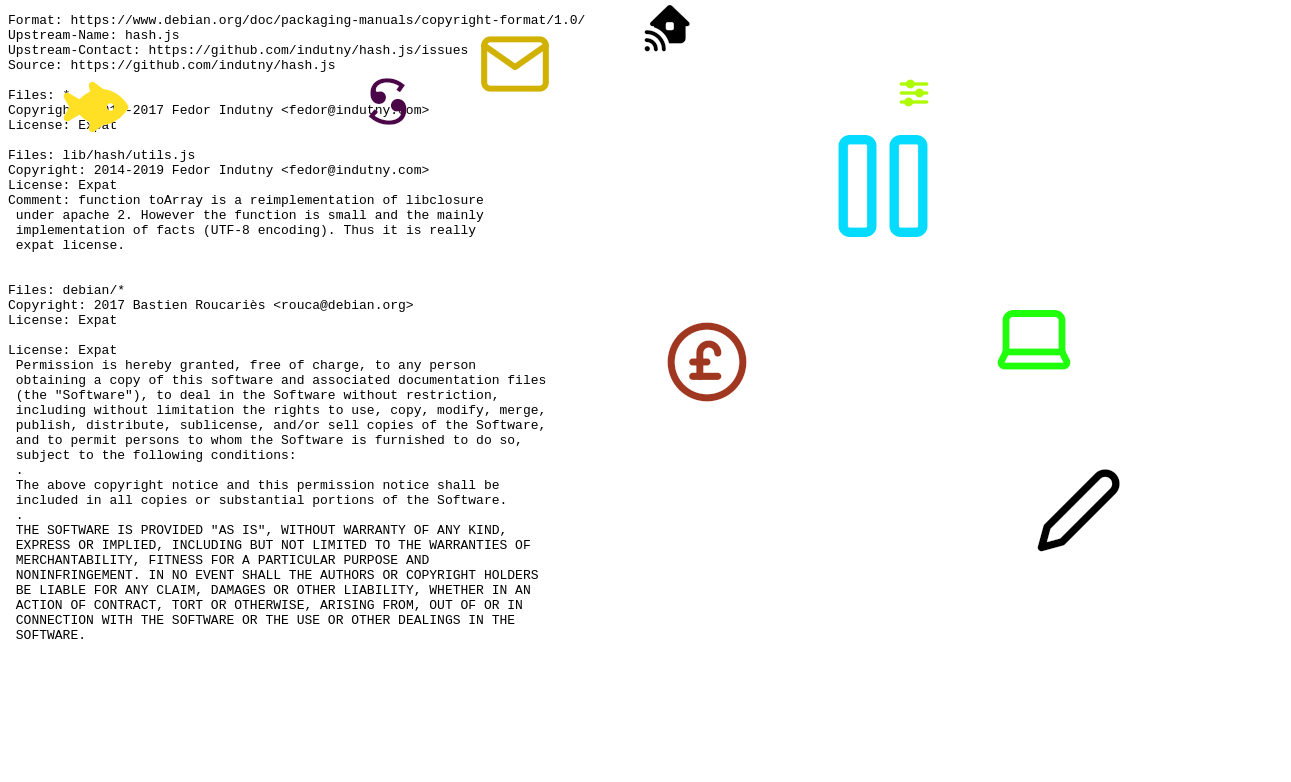 The image size is (1291, 782). Describe the element at coordinates (1079, 510) in the screenshot. I see `edit or modify content` at that location.